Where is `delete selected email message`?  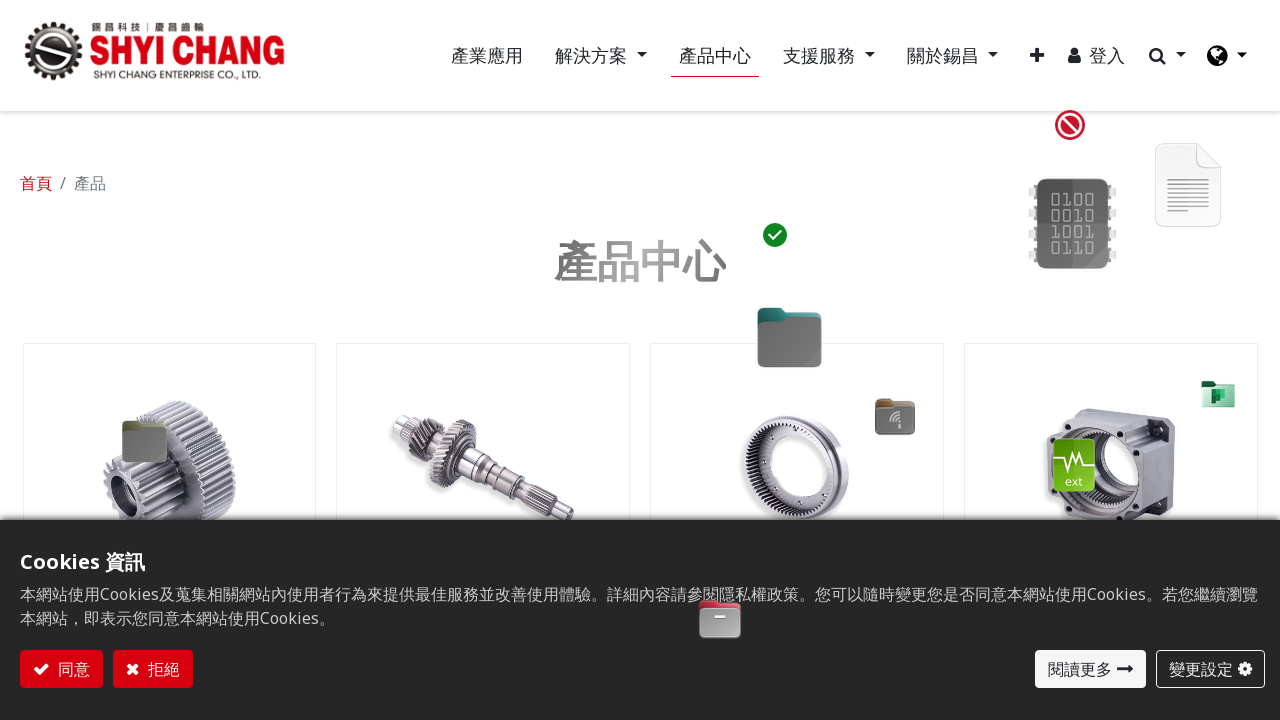
delete selected email message is located at coordinates (1070, 125).